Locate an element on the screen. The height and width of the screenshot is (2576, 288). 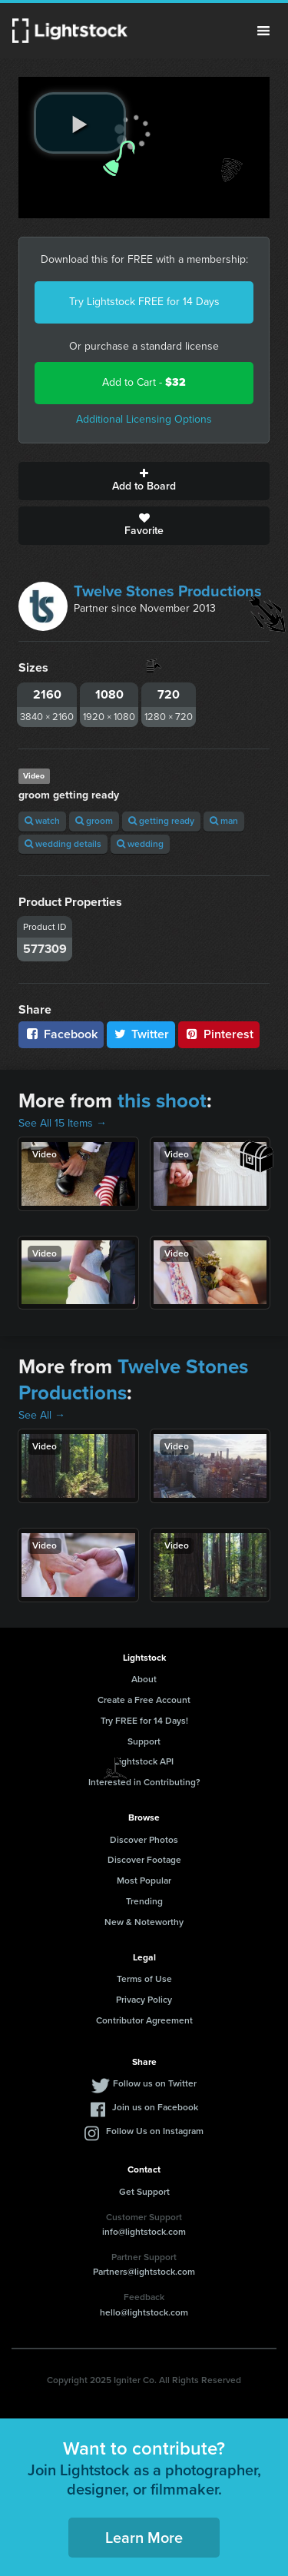
access the stable or horse shelter is located at coordinates (154, 665).